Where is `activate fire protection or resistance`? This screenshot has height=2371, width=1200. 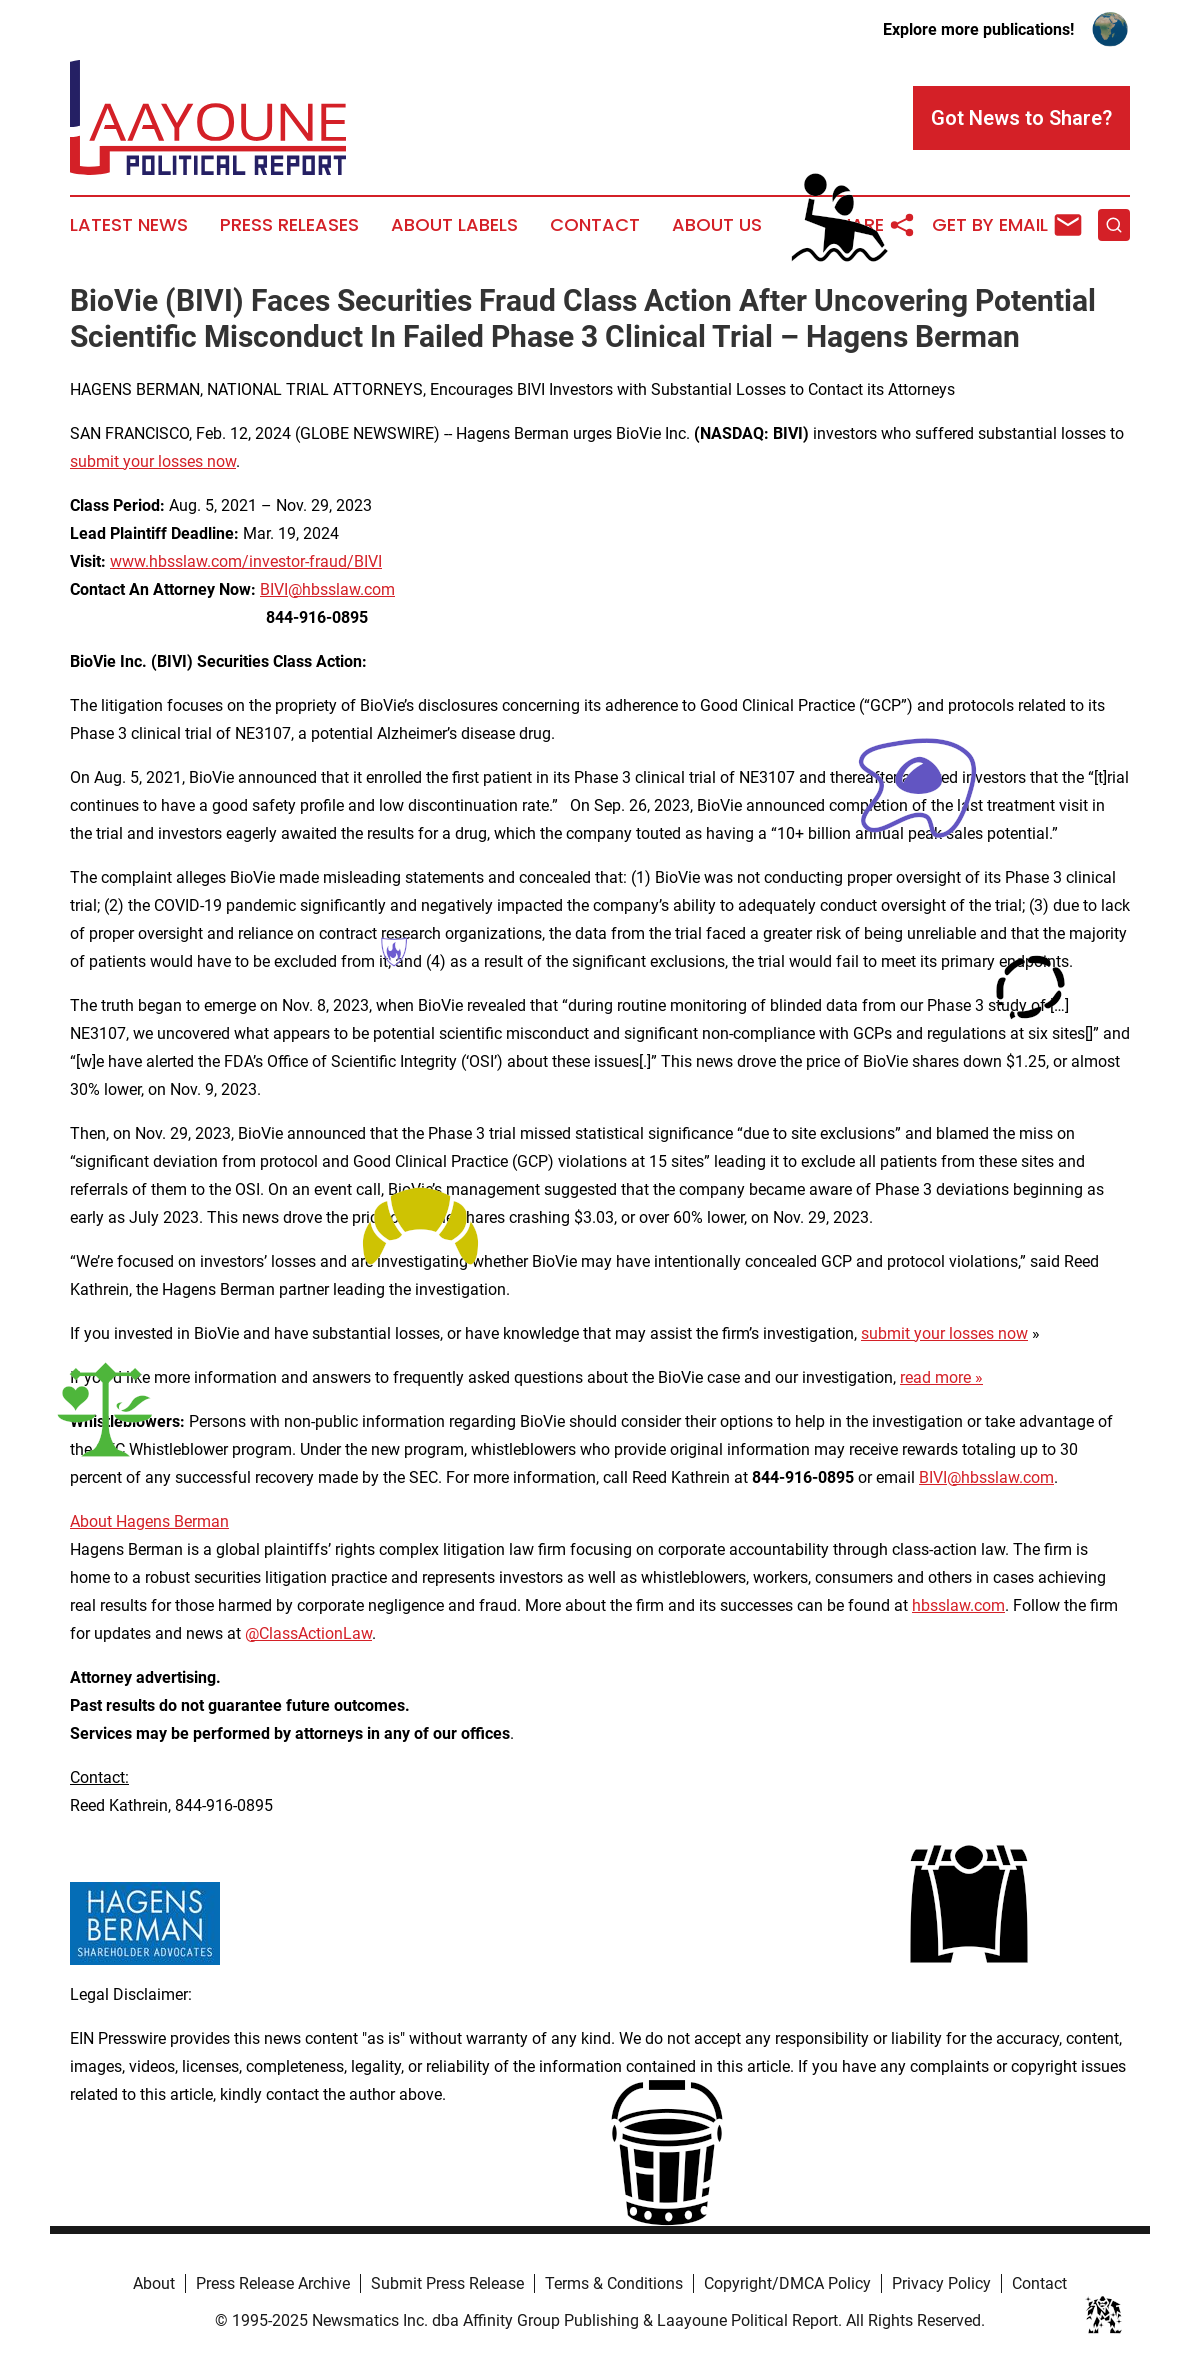
activate fire protection or resistance is located at coordinates (394, 952).